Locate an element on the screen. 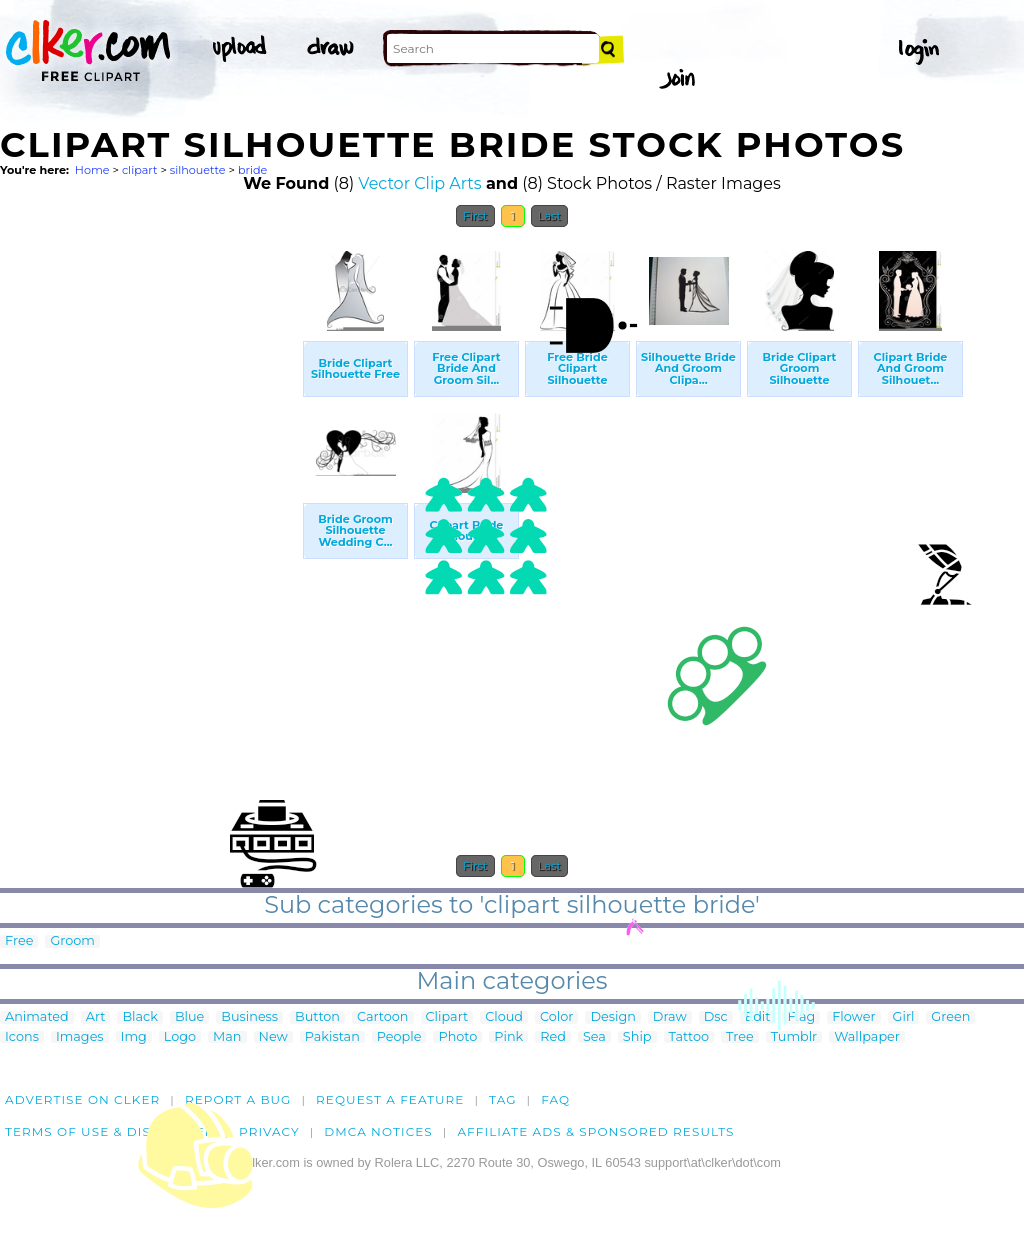 Image resolution: width=1024 pixels, height=1236 pixels. view your army or squad roster is located at coordinates (486, 536).